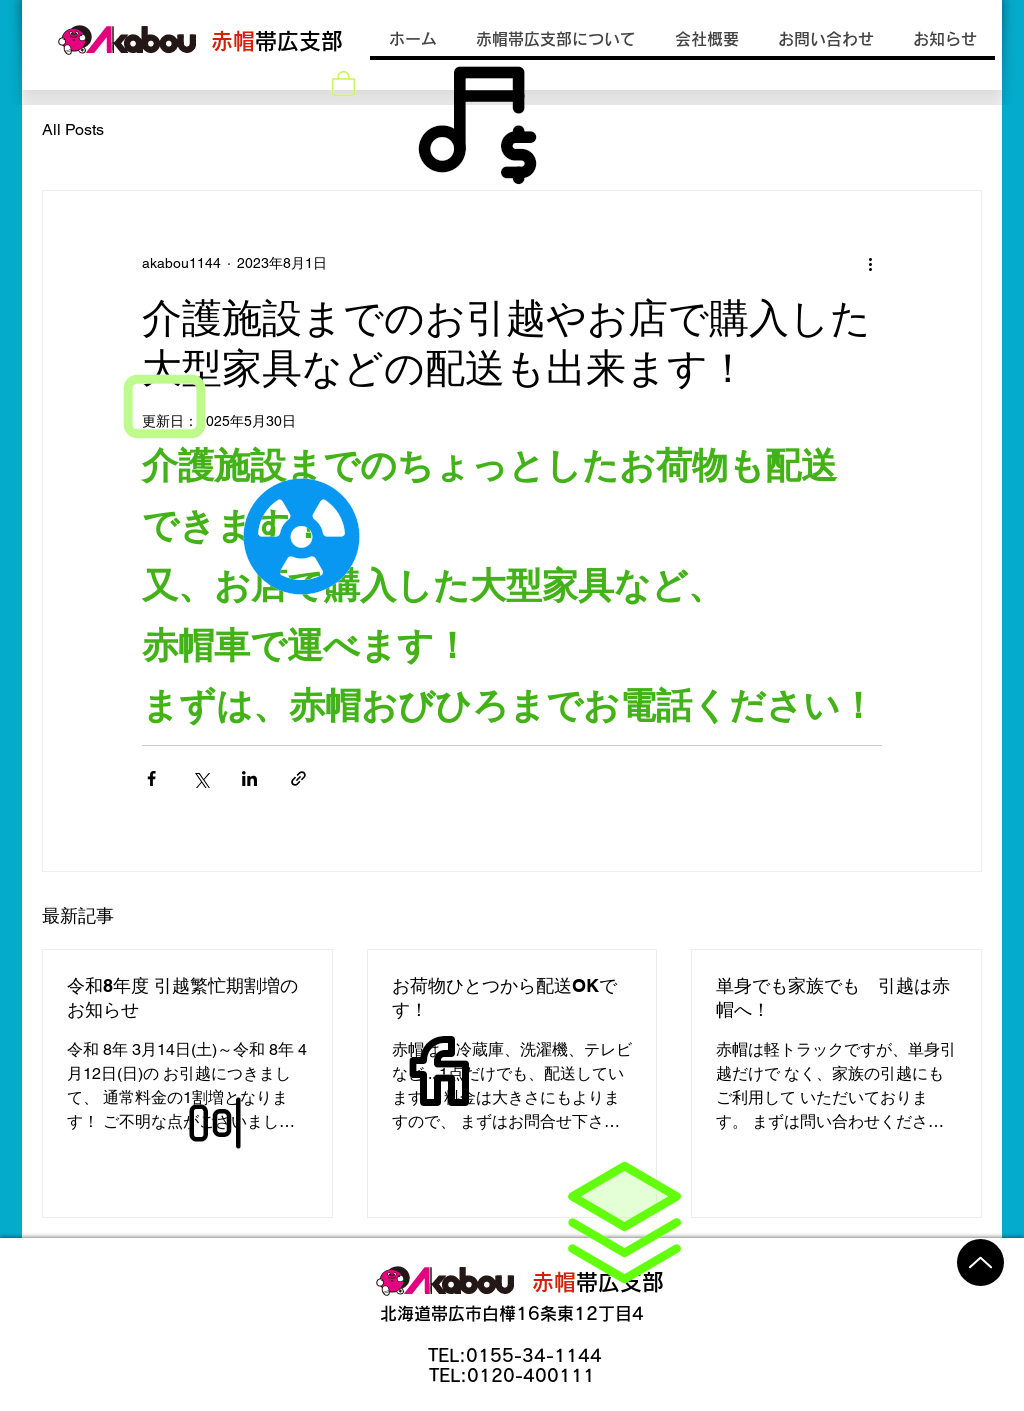 This screenshot has height=1411, width=1024. Describe the element at coordinates (624, 1222) in the screenshot. I see `view layers or stacked content` at that location.